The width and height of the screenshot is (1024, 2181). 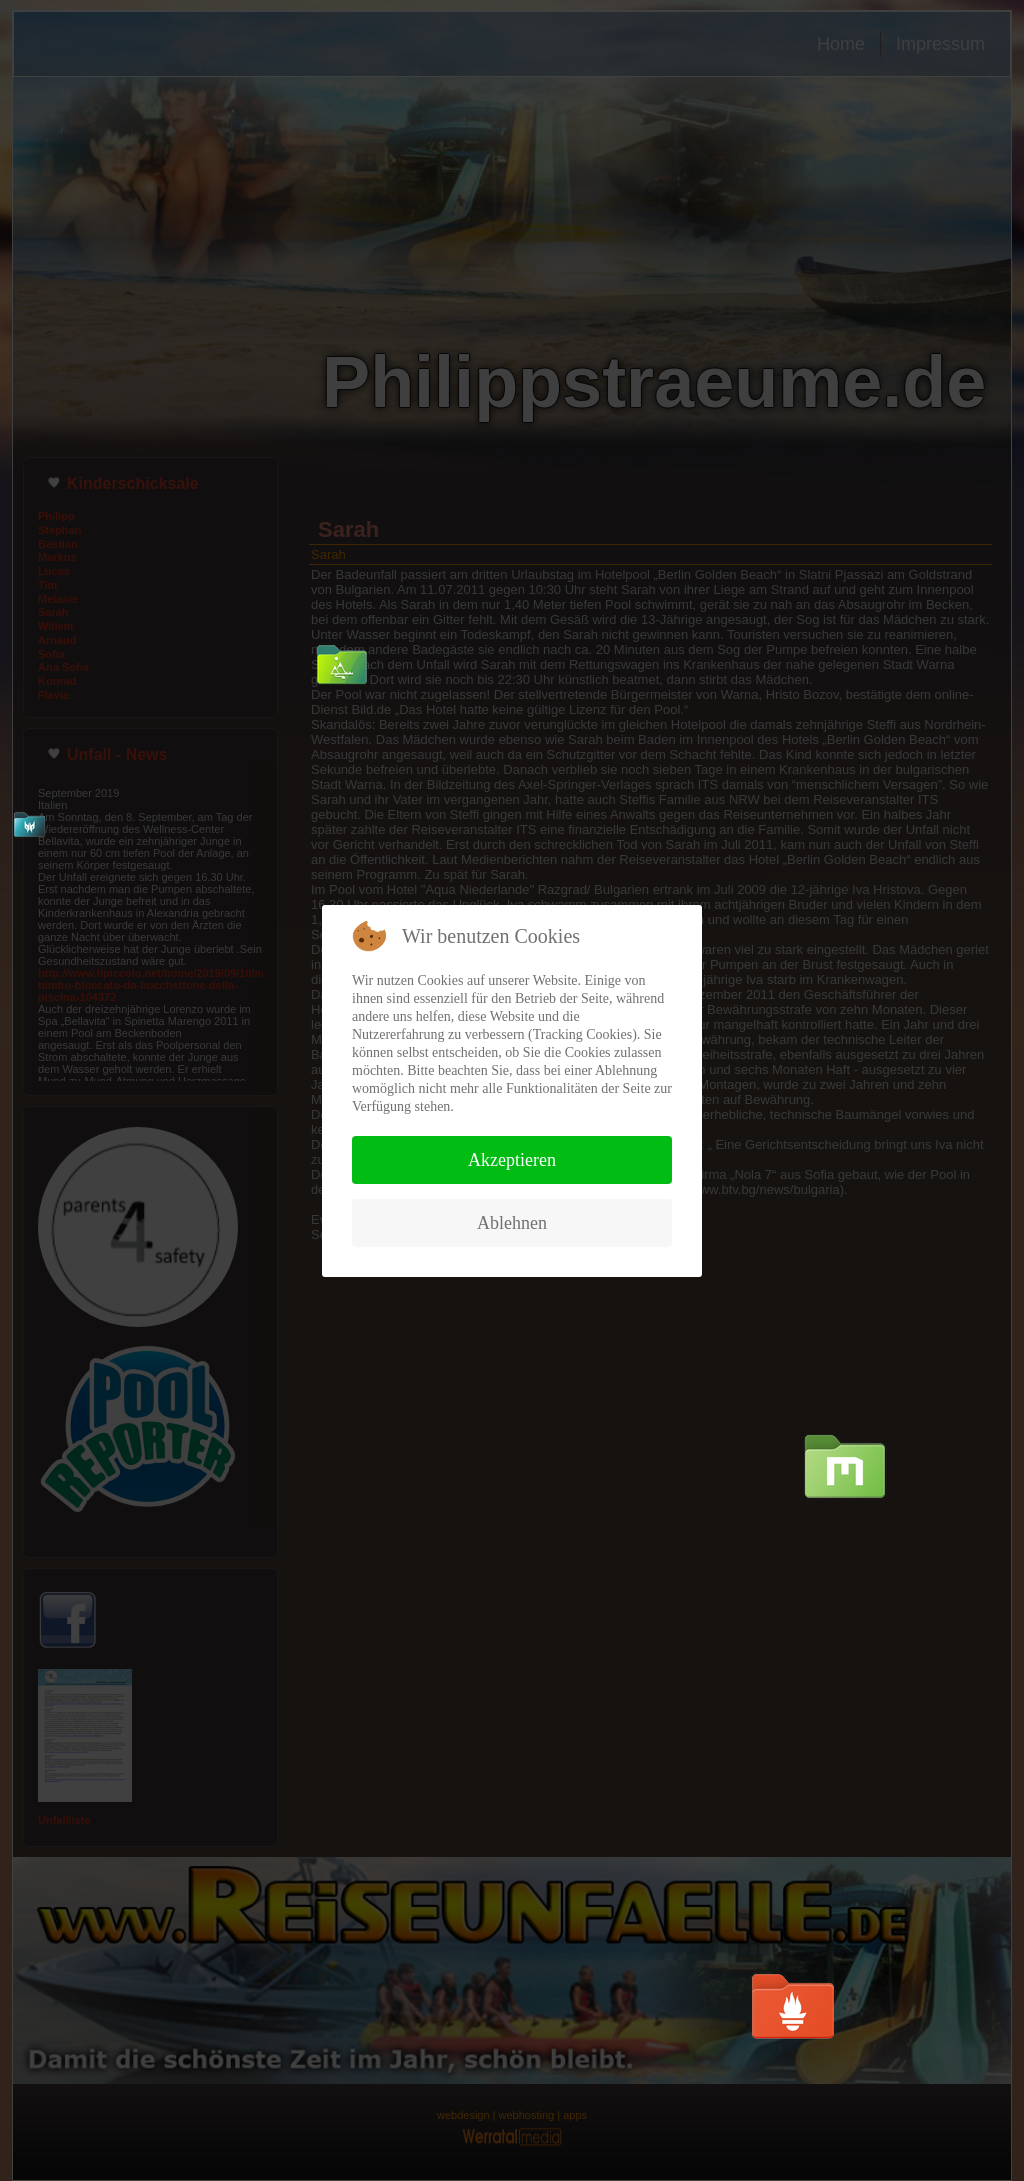 I want to click on open prometheus monitoring project folder, so click(x=792, y=2008).